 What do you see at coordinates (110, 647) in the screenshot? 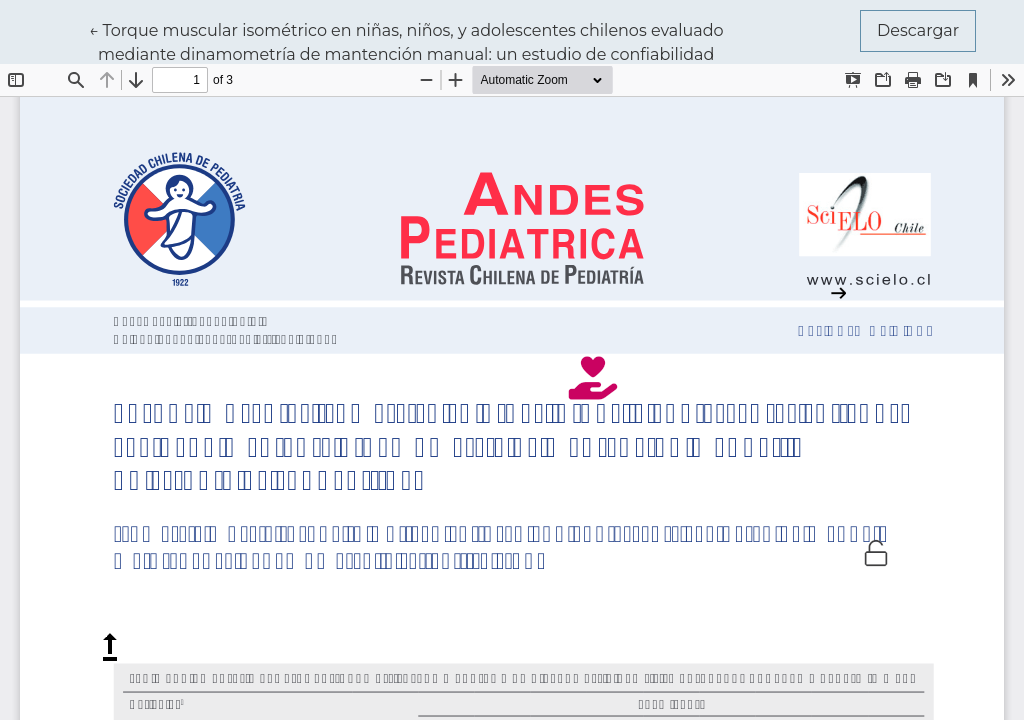
I see `upgrade to a newer version` at bounding box center [110, 647].